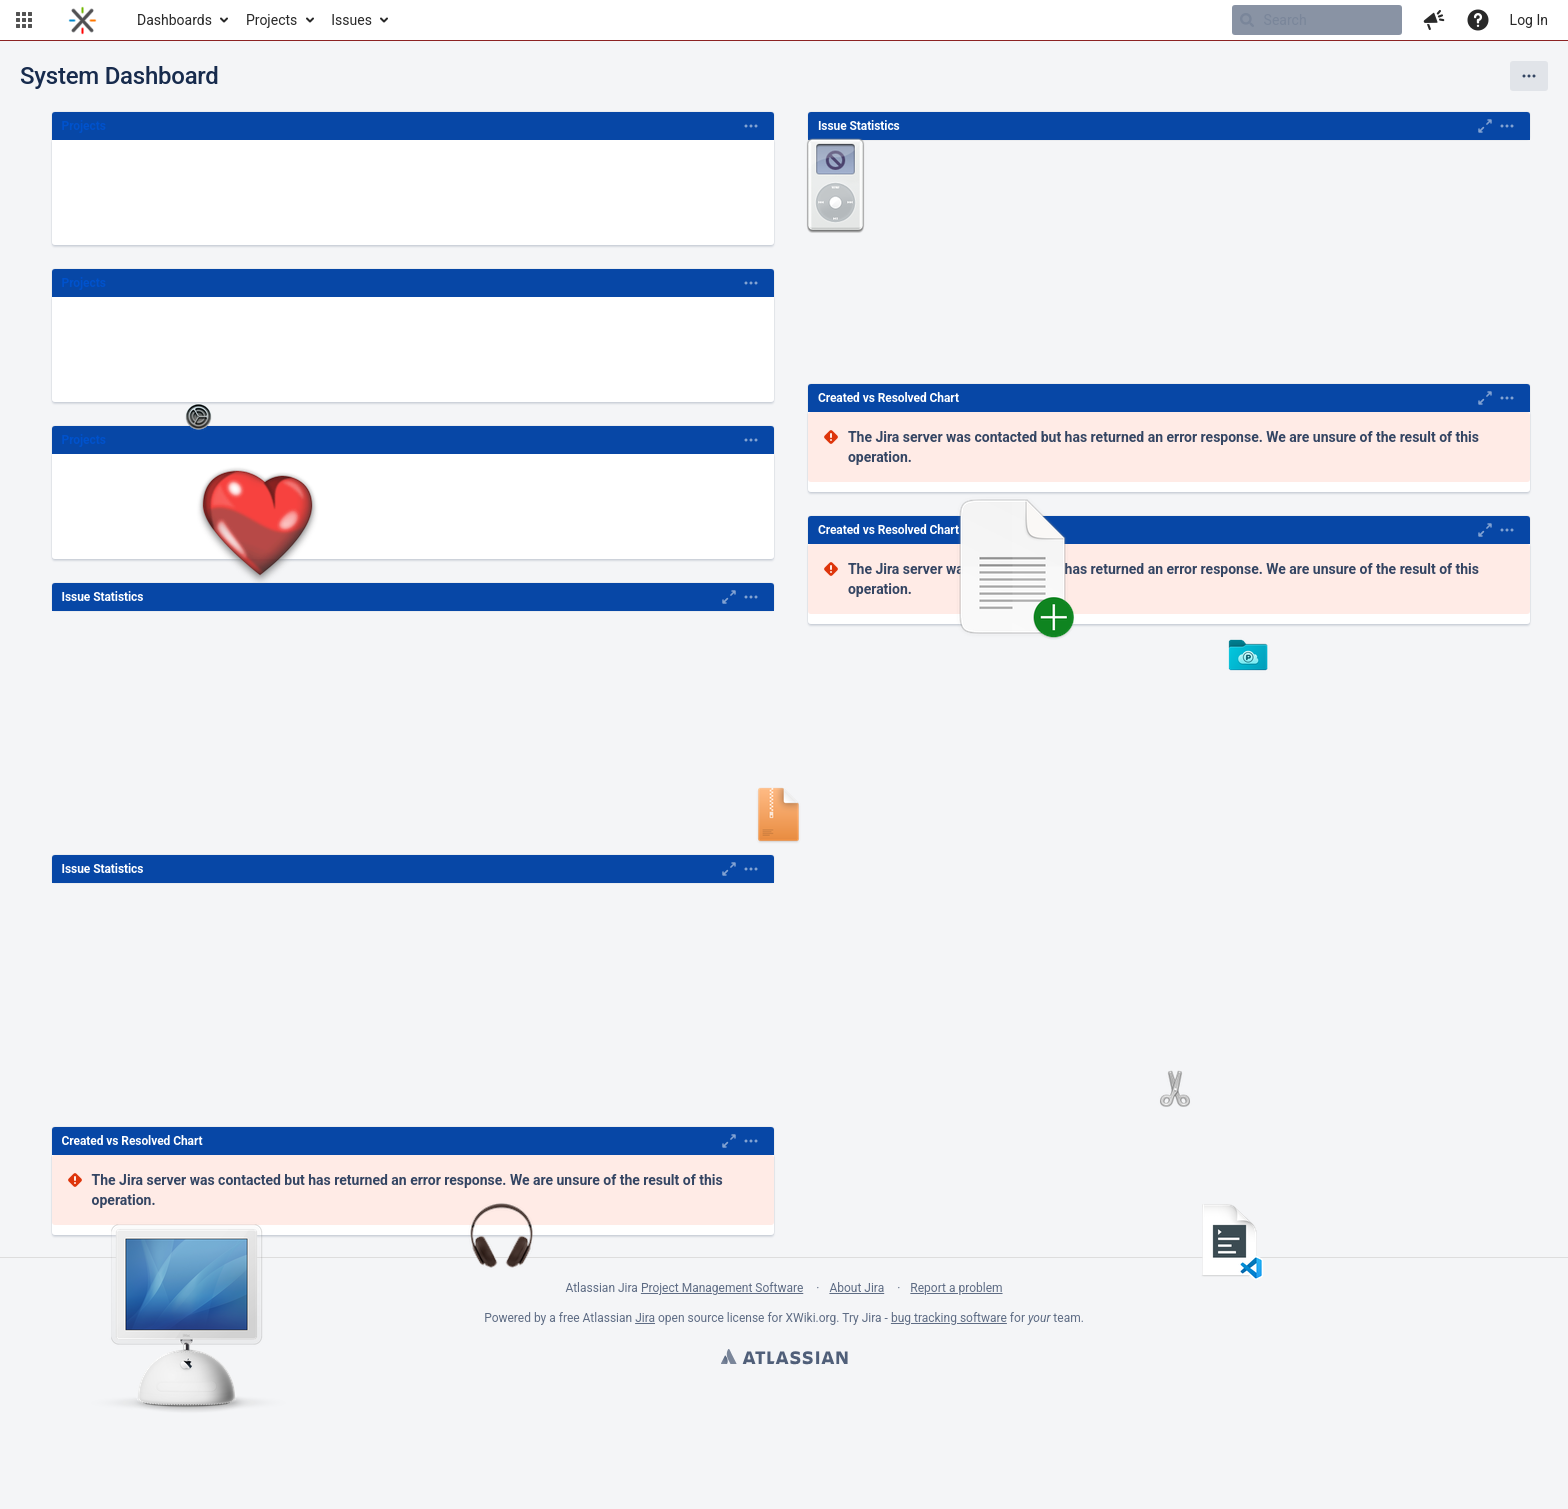 This screenshot has width=1568, height=1509. Describe the element at coordinates (1012, 566) in the screenshot. I see `create a new document` at that location.